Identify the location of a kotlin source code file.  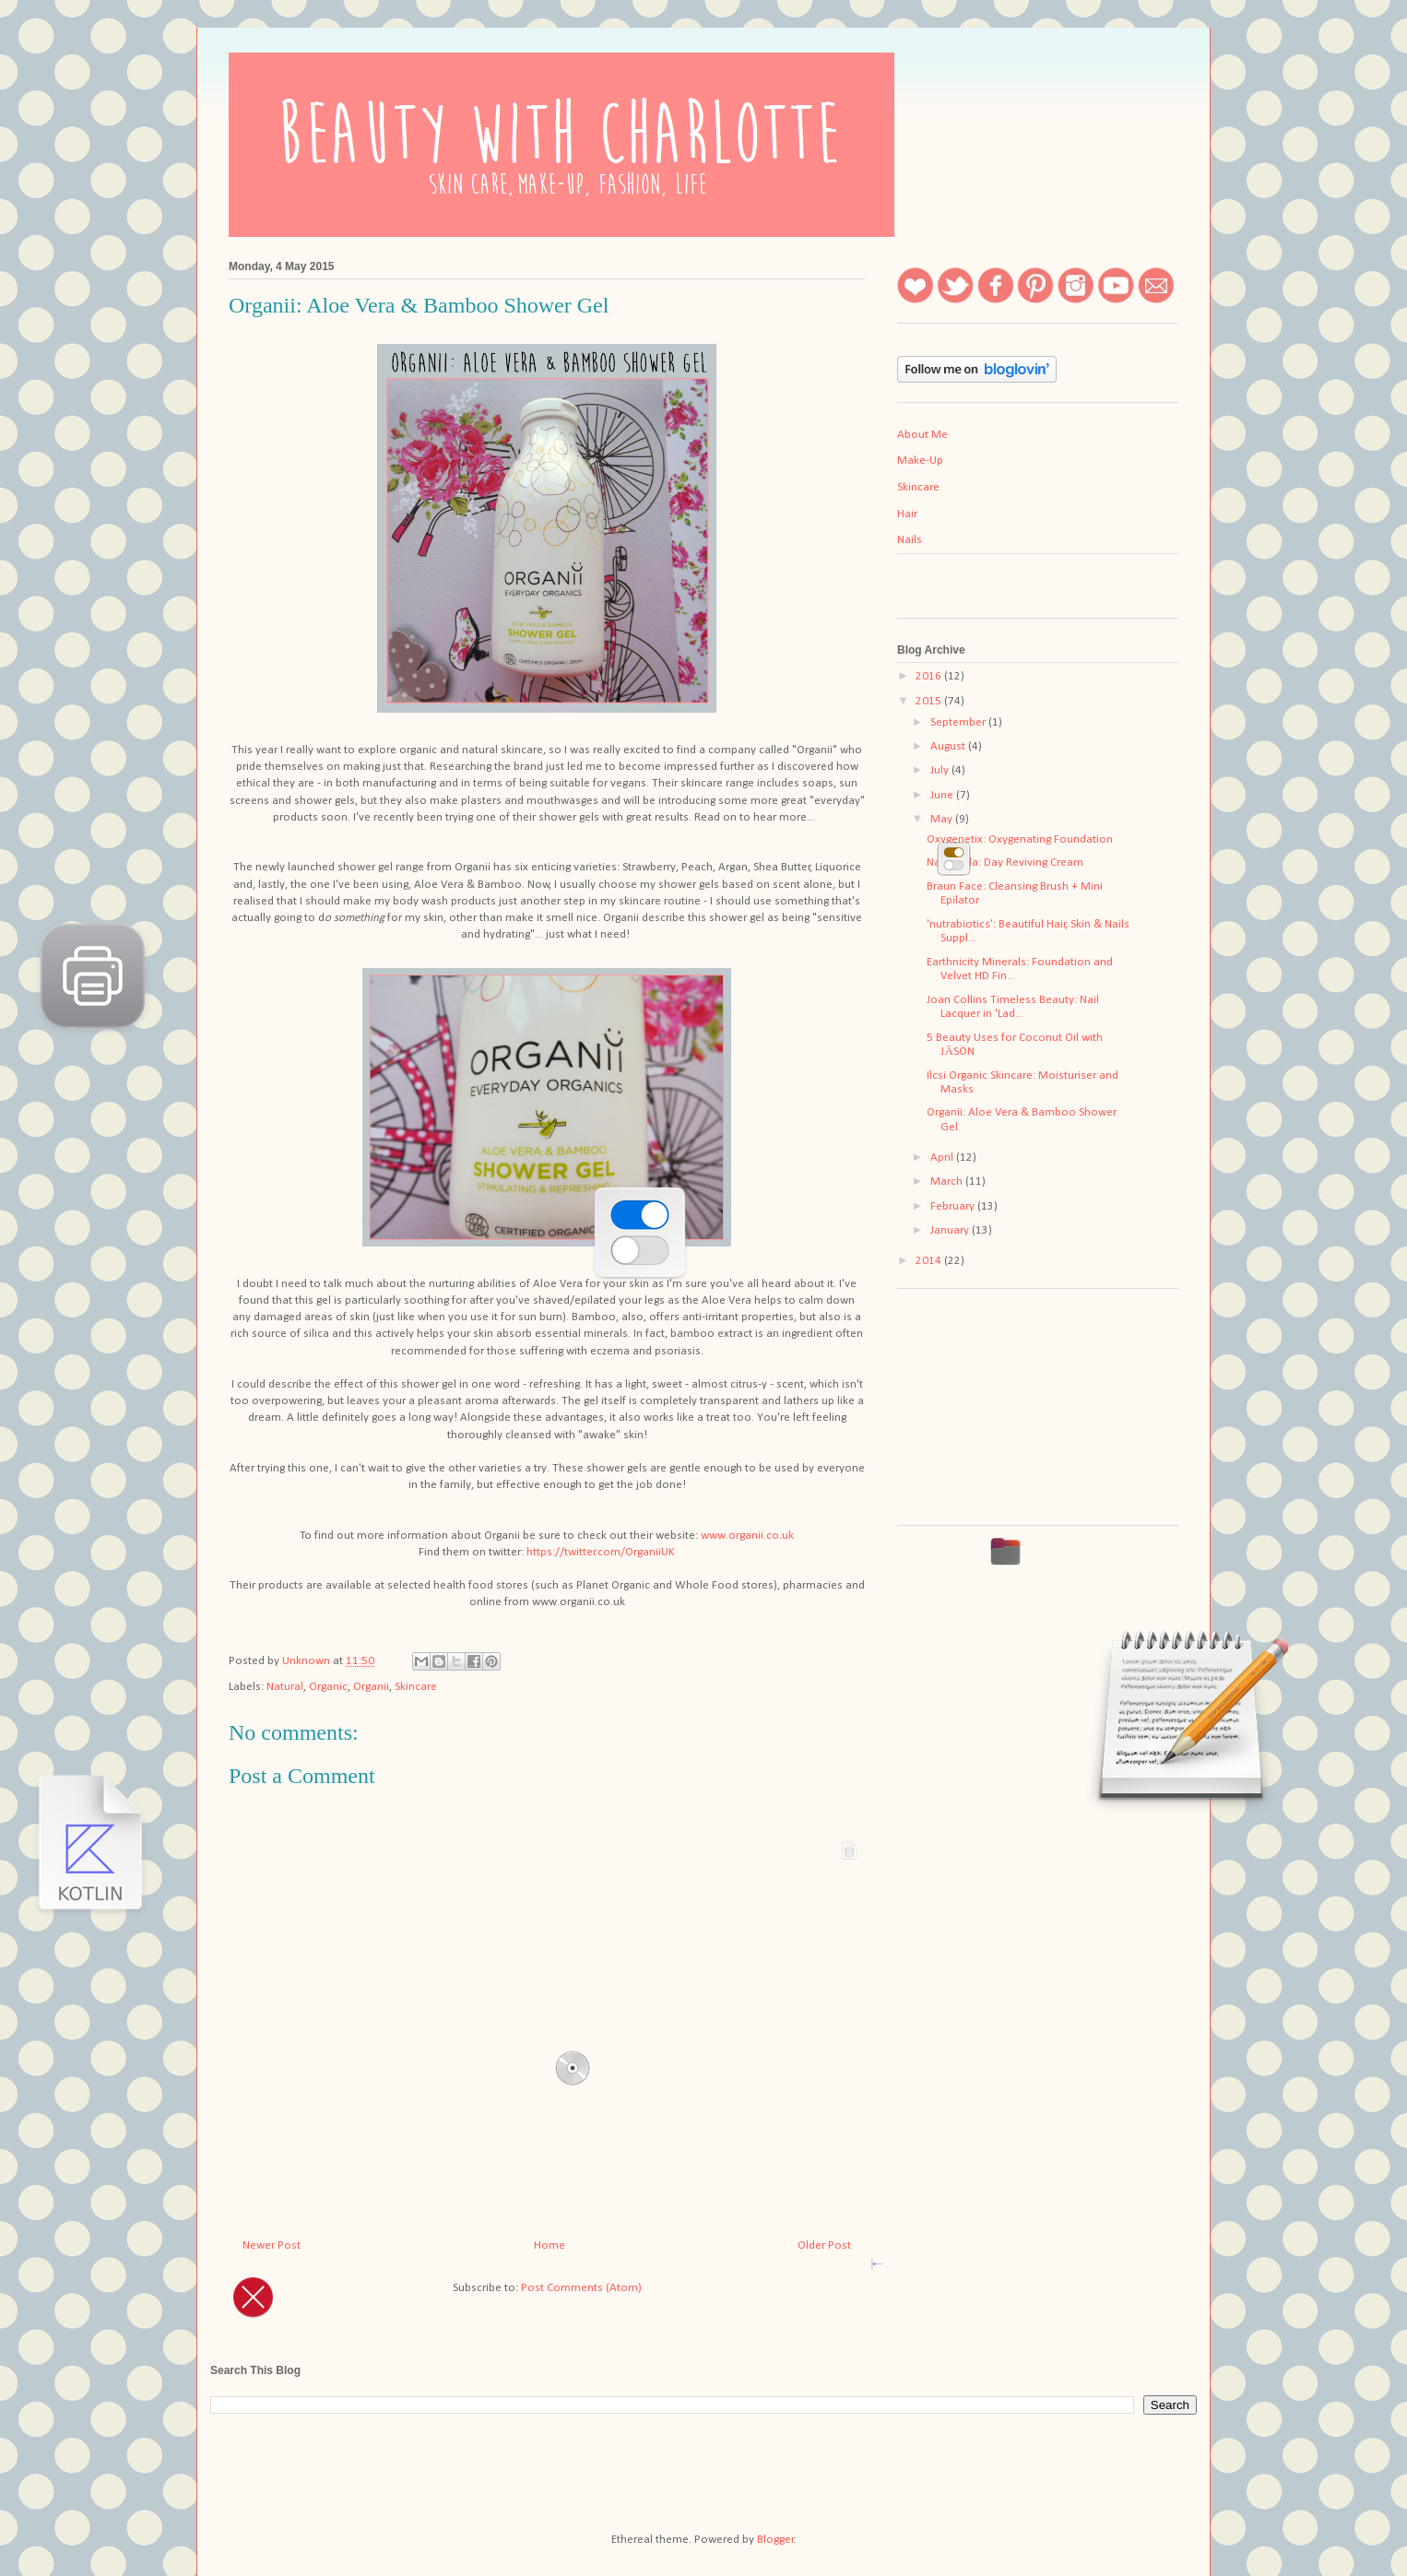
(90, 1845).